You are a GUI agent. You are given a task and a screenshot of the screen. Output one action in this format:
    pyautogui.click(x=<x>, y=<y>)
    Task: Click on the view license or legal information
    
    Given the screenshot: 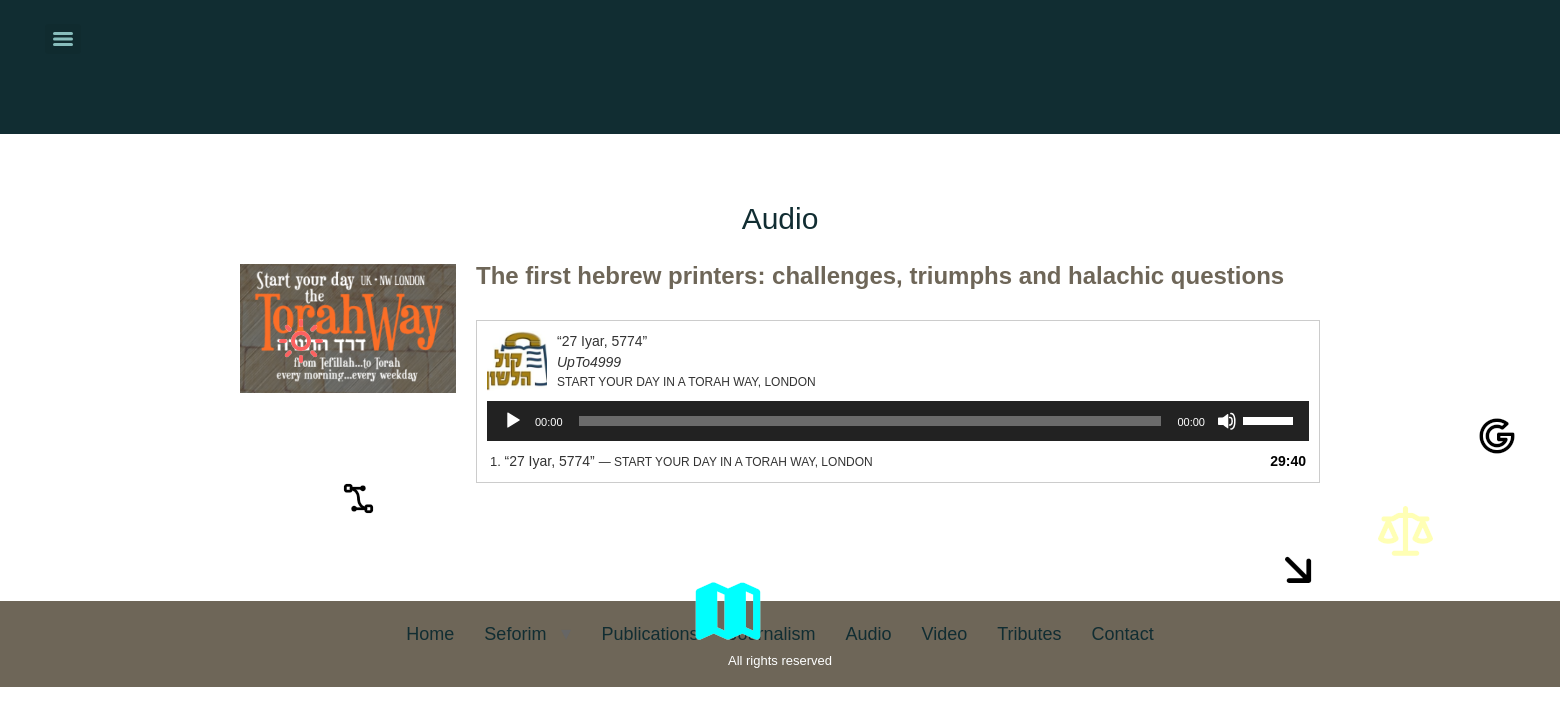 What is the action you would take?
    pyautogui.click(x=1405, y=533)
    